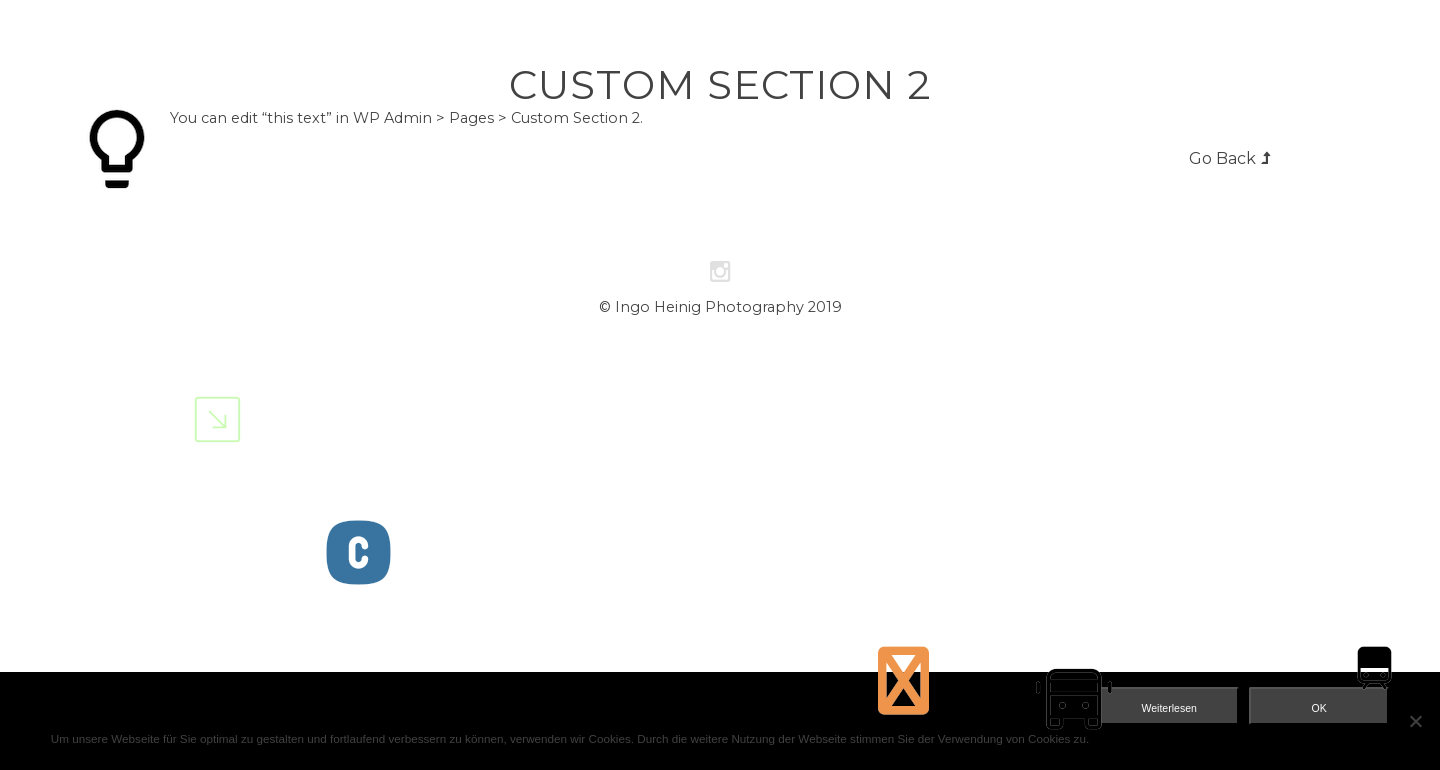  Describe the element at coordinates (217, 419) in the screenshot. I see `navigate to bottom-right corner` at that location.